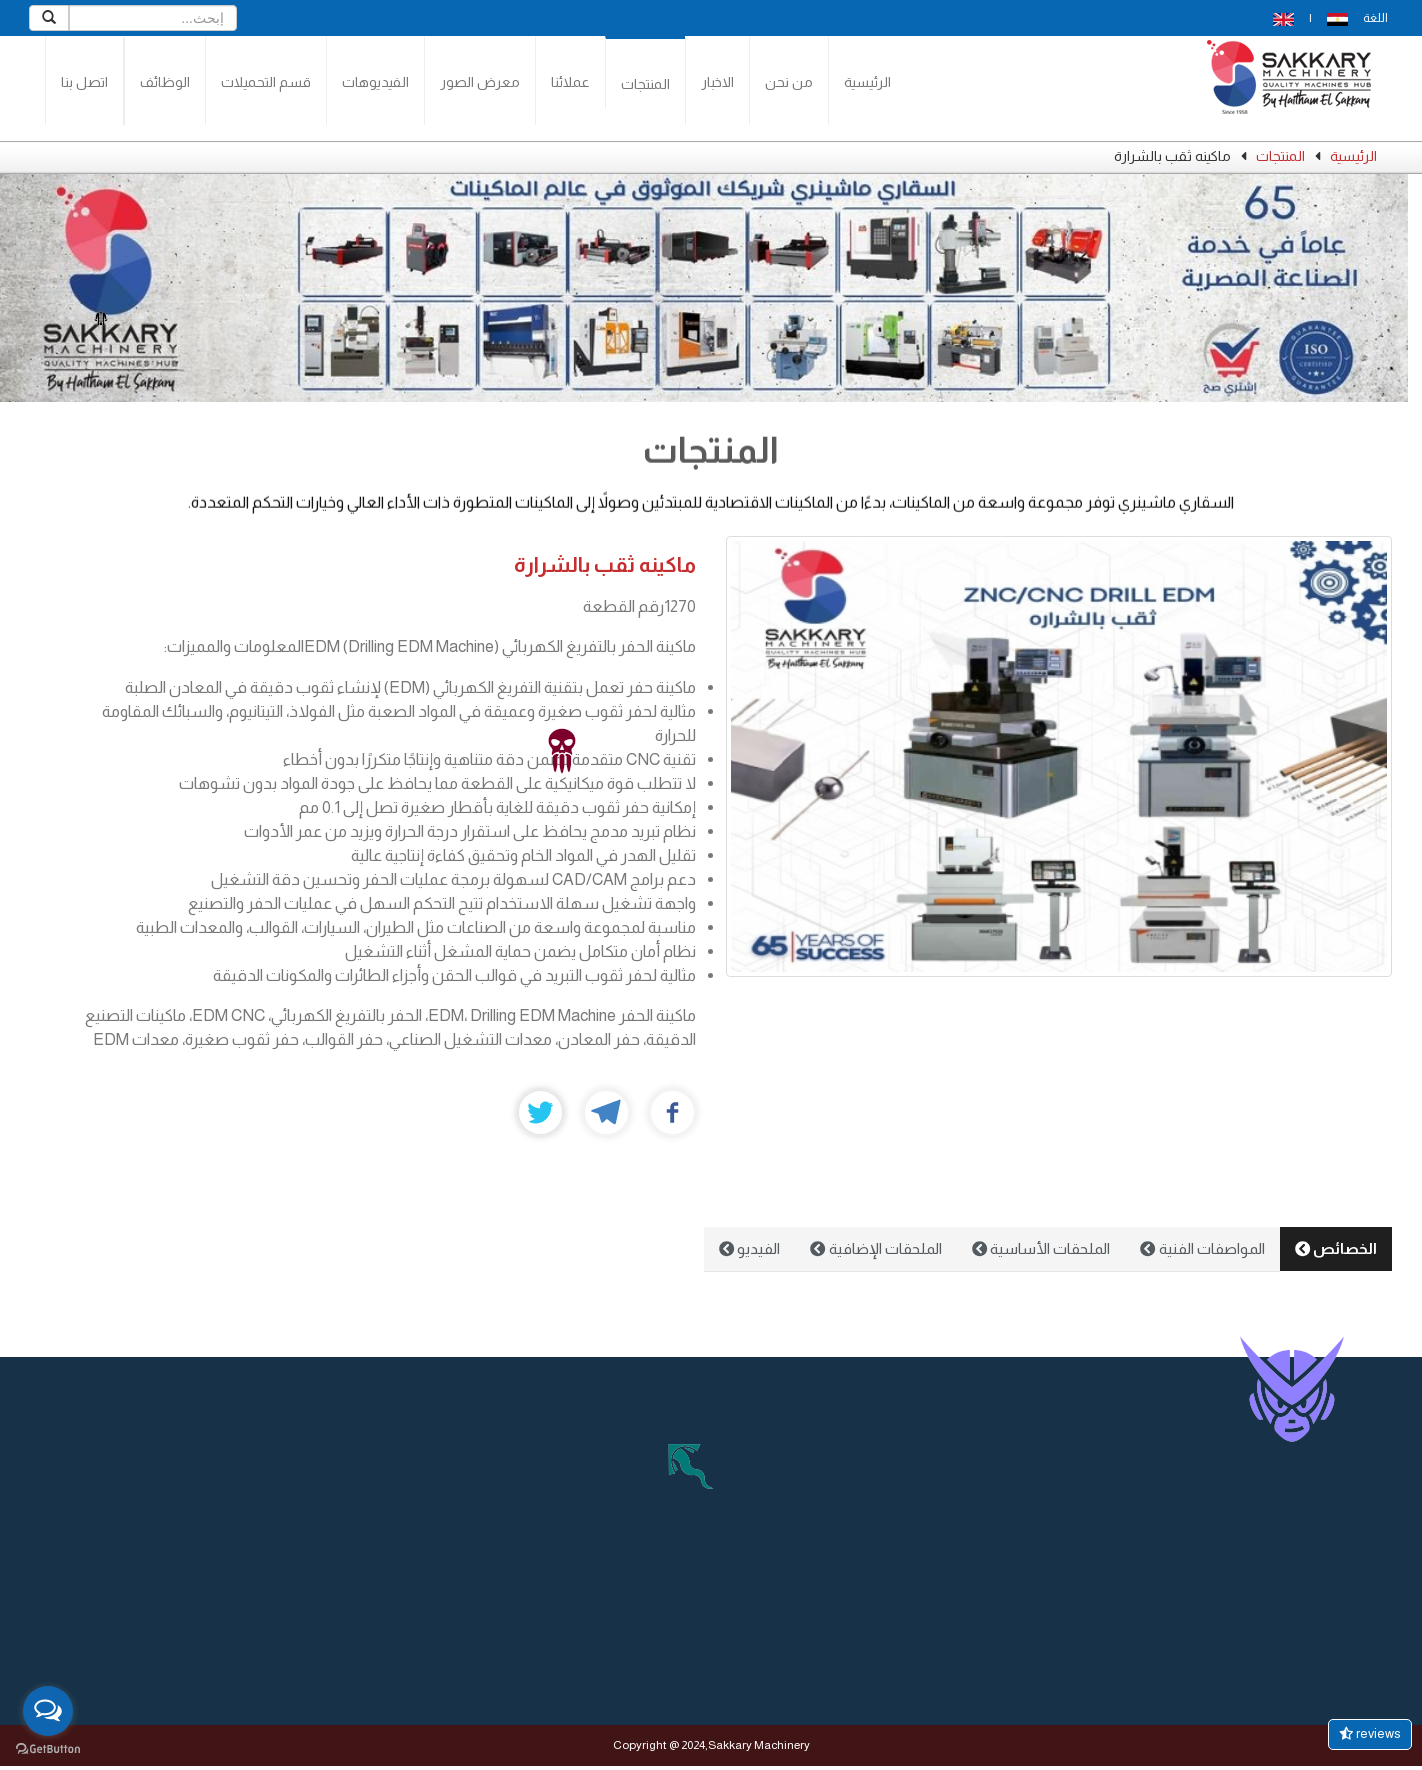 The image size is (1422, 1770). What do you see at coordinates (562, 751) in the screenshot?
I see `indicates danger or deadly hazard in game` at bounding box center [562, 751].